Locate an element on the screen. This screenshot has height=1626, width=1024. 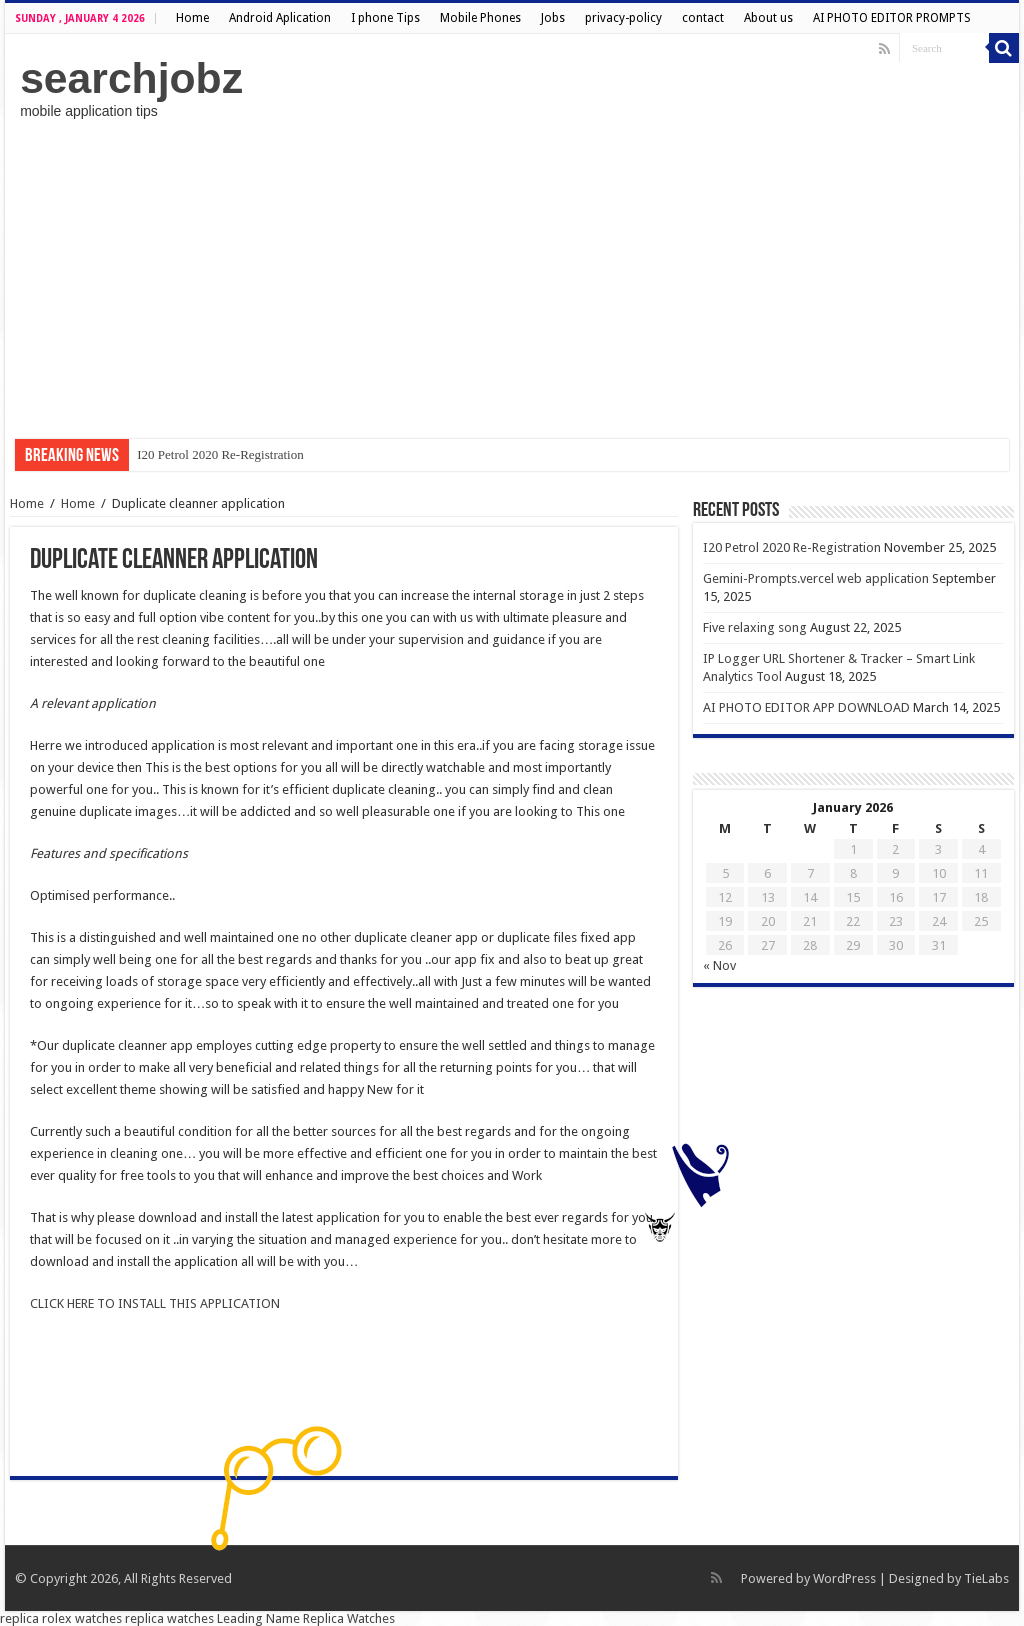
ancient Egyptian pschent double crown icon is located at coordinates (700, 1175).